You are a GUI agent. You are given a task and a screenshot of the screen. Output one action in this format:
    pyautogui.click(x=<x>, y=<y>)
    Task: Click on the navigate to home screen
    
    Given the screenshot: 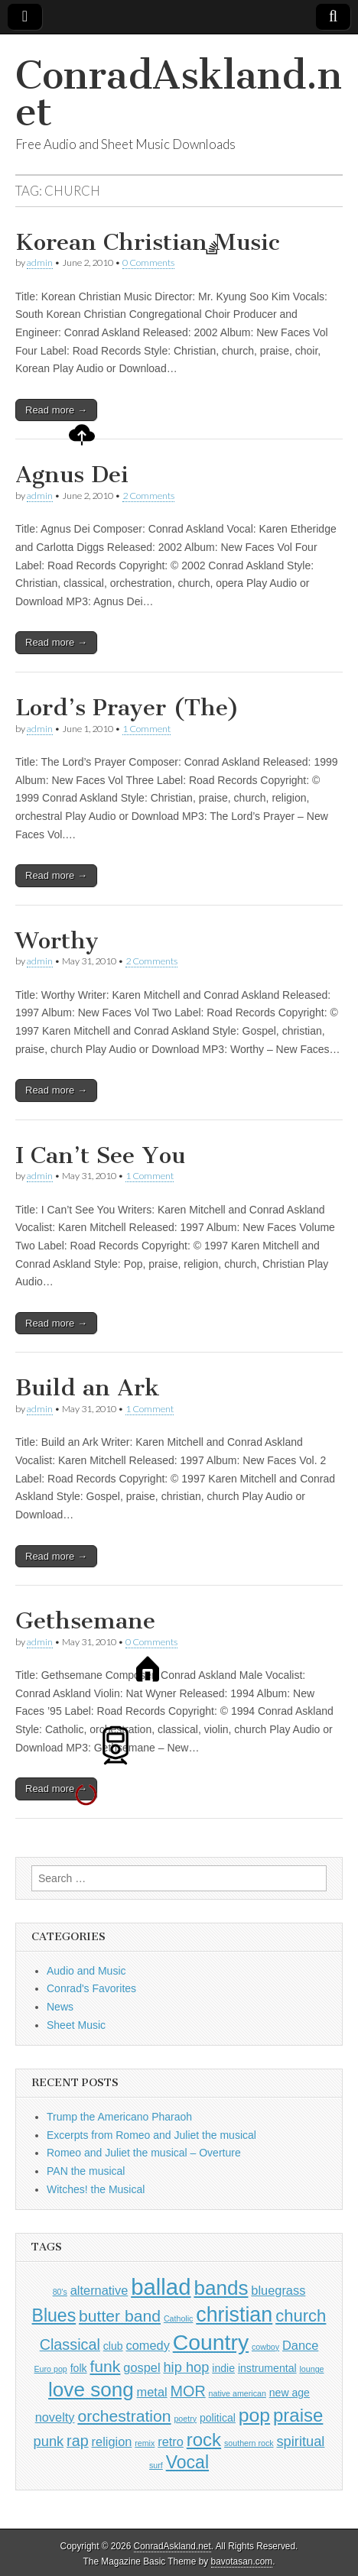 What is the action you would take?
    pyautogui.click(x=148, y=1669)
    